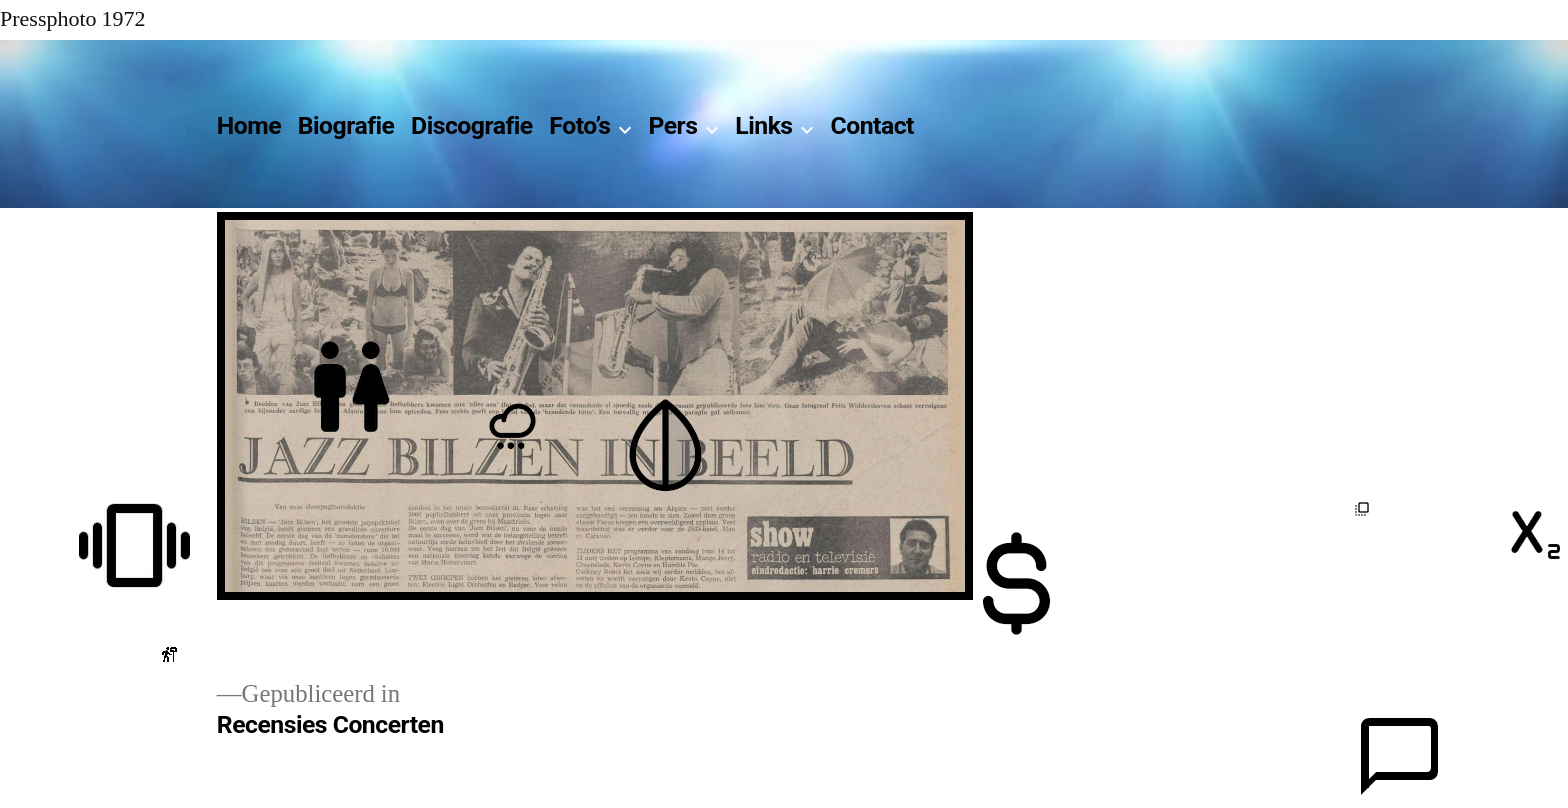 The width and height of the screenshot is (1568, 808). What do you see at coordinates (1016, 583) in the screenshot?
I see `view account balance or financial information` at bounding box center [1016, 583].